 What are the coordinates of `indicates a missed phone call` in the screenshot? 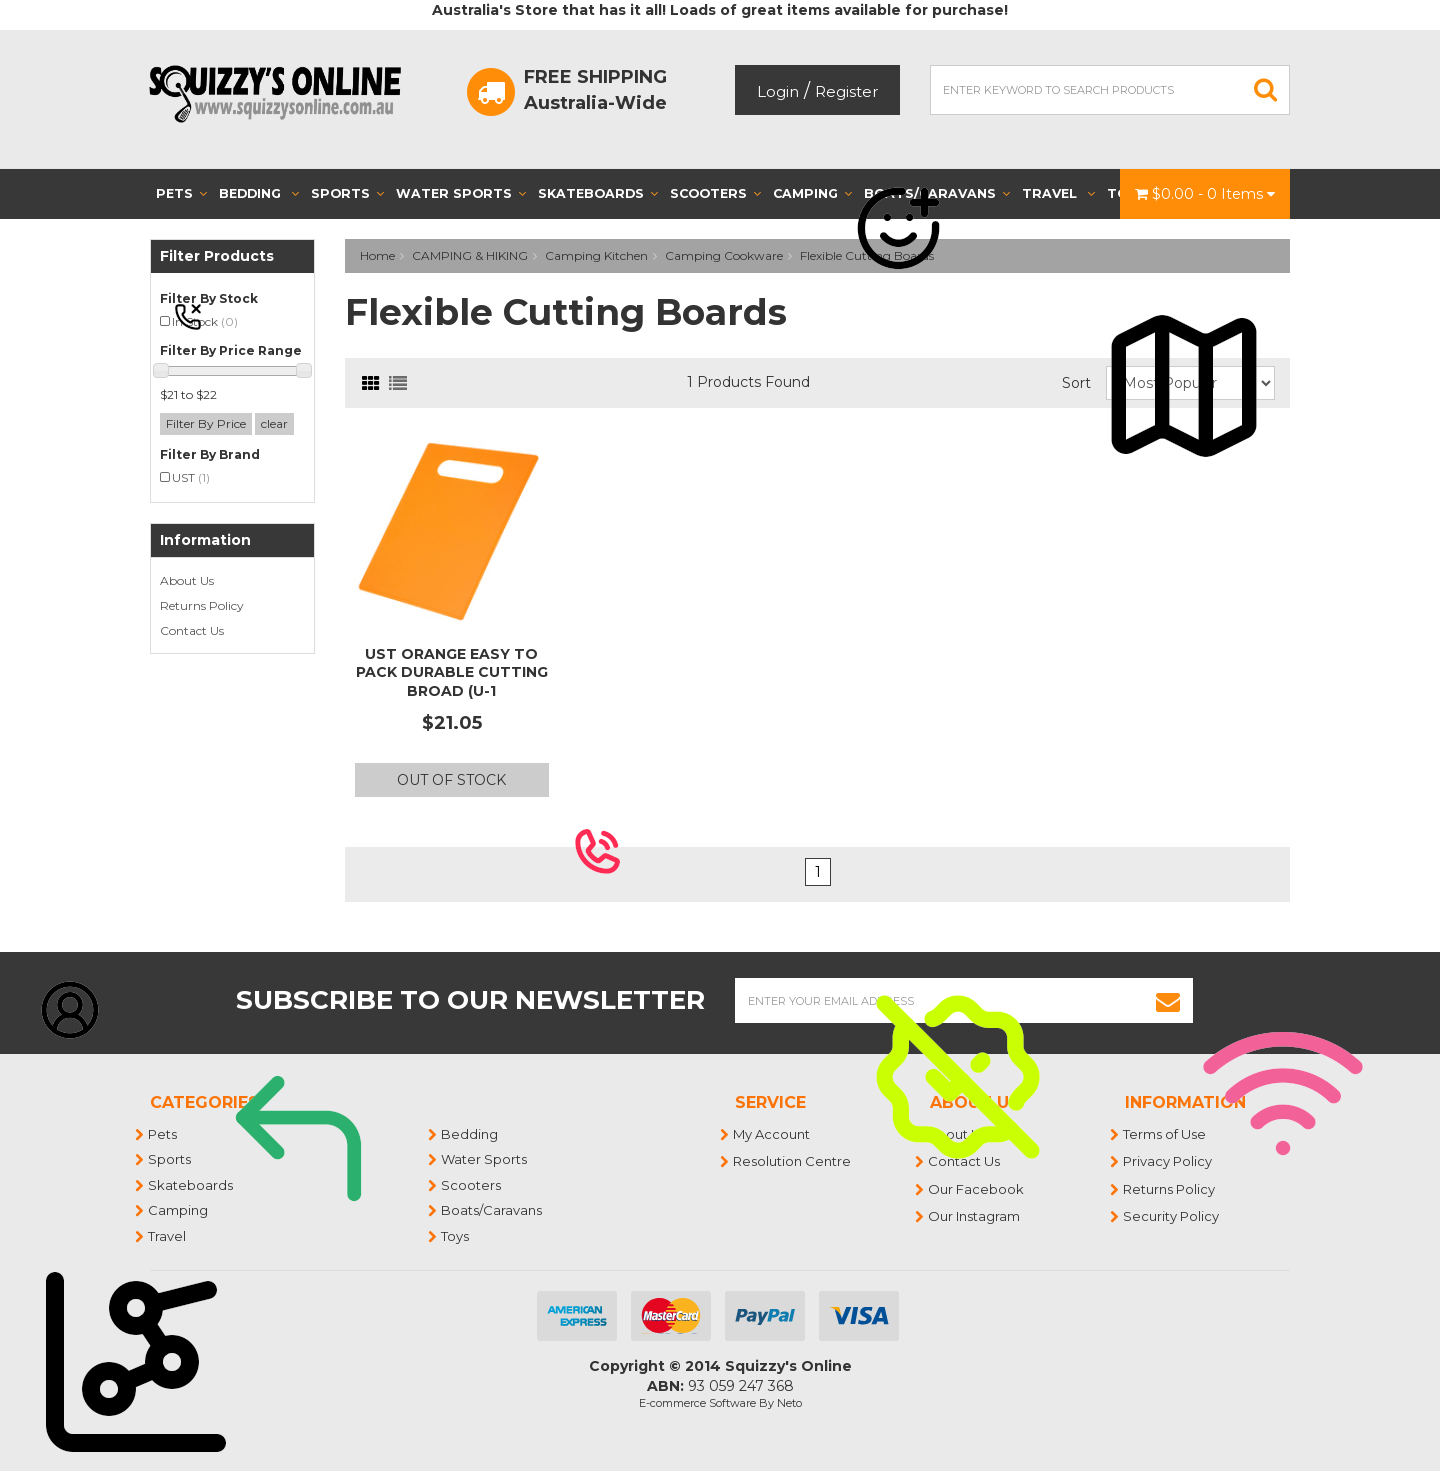 It's located at (188, 317).